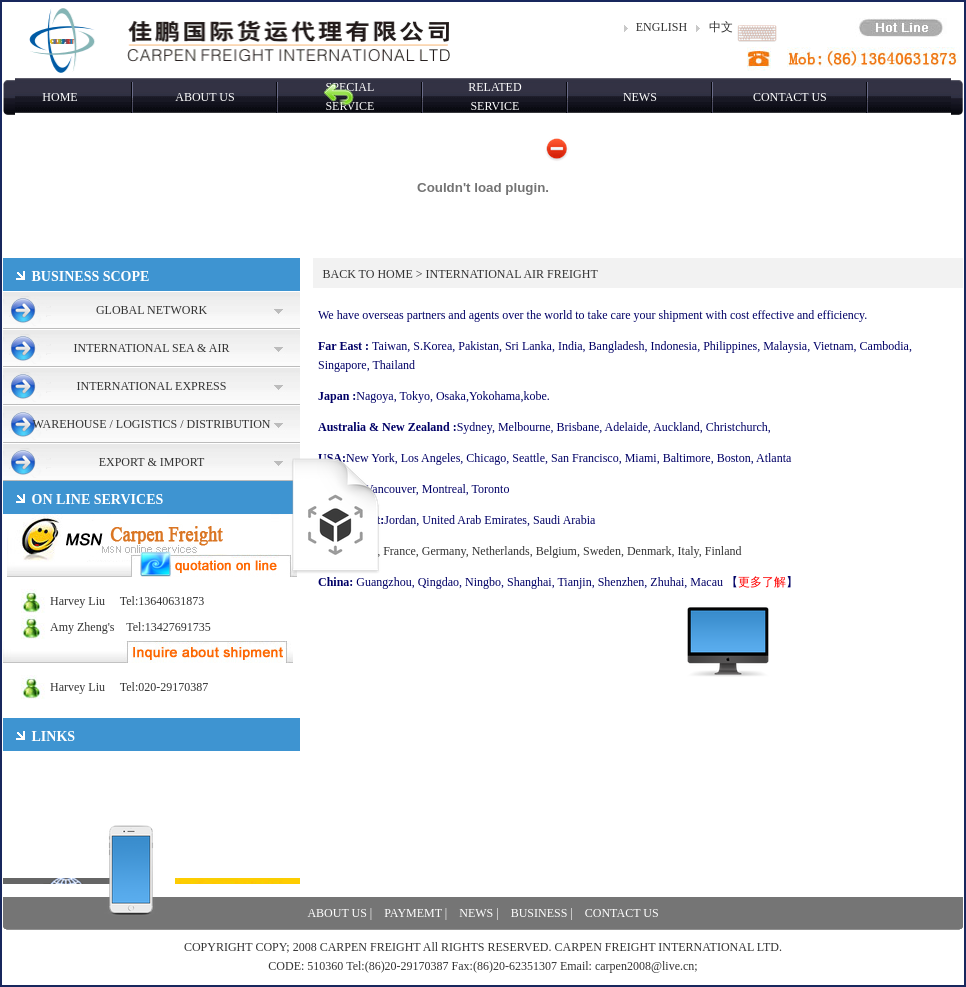  Describe the element at coordinates (757, 33) in the screenshot. I see `apple magic keyboard with touch id in orange/pink` at that location.